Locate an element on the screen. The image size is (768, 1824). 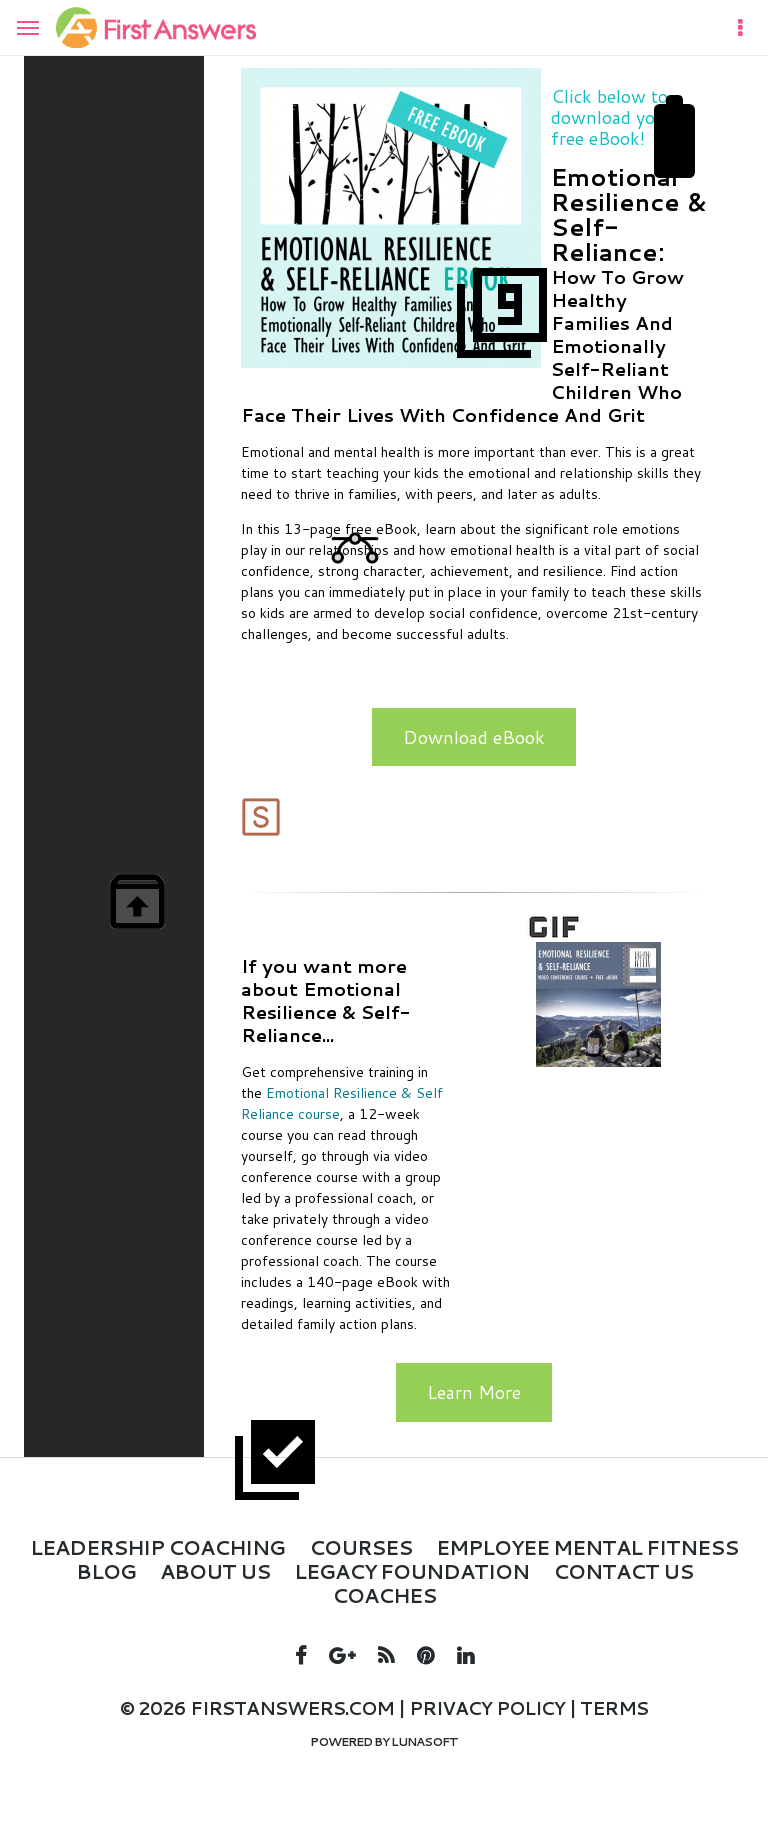
view current battery level is located at coordinates (674, 136).